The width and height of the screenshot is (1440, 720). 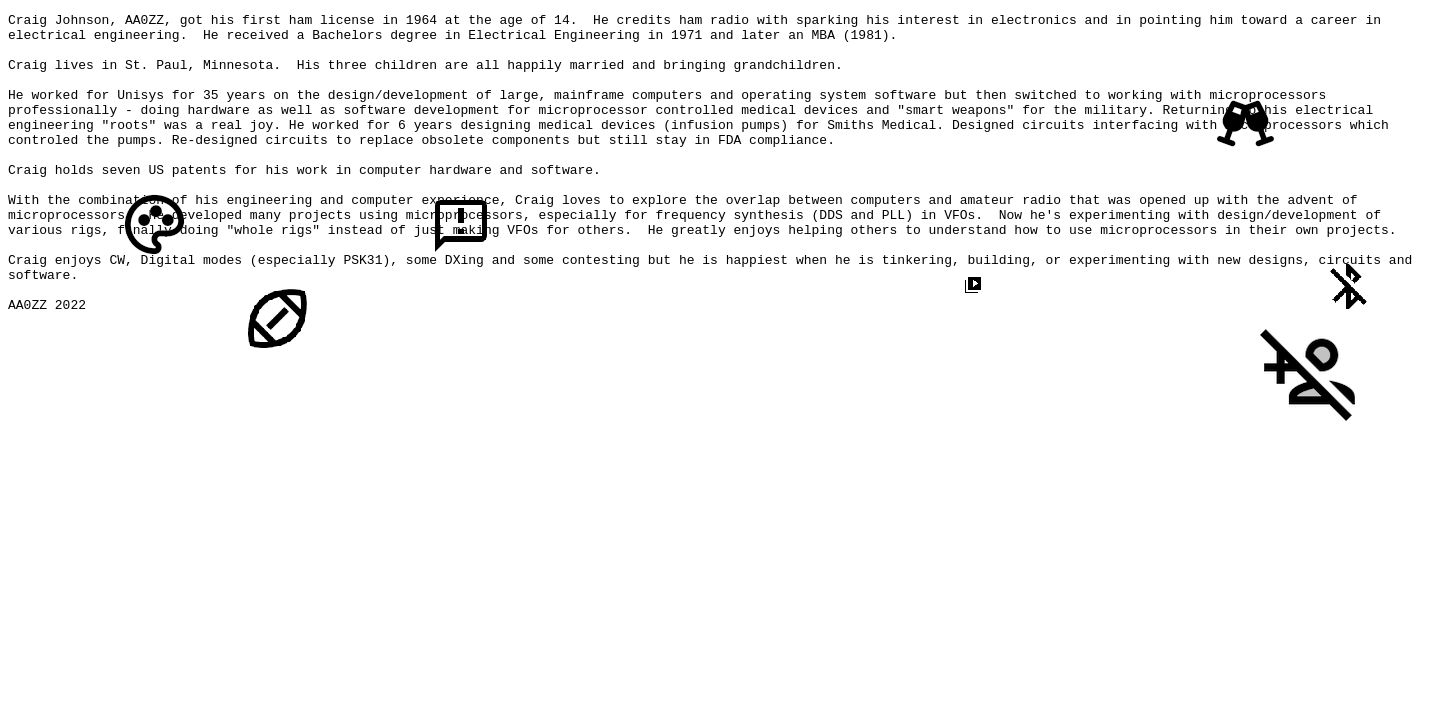 What do you see at coordinates (461, 226) in the screenshot?
I see `view announcements or alerts` at bounding box center [461, 226].